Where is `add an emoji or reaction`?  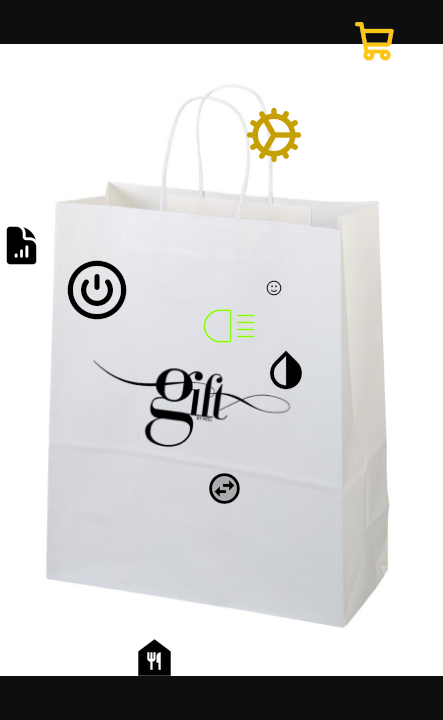 add an emoji or reaction is located at coordinates (274, 288).